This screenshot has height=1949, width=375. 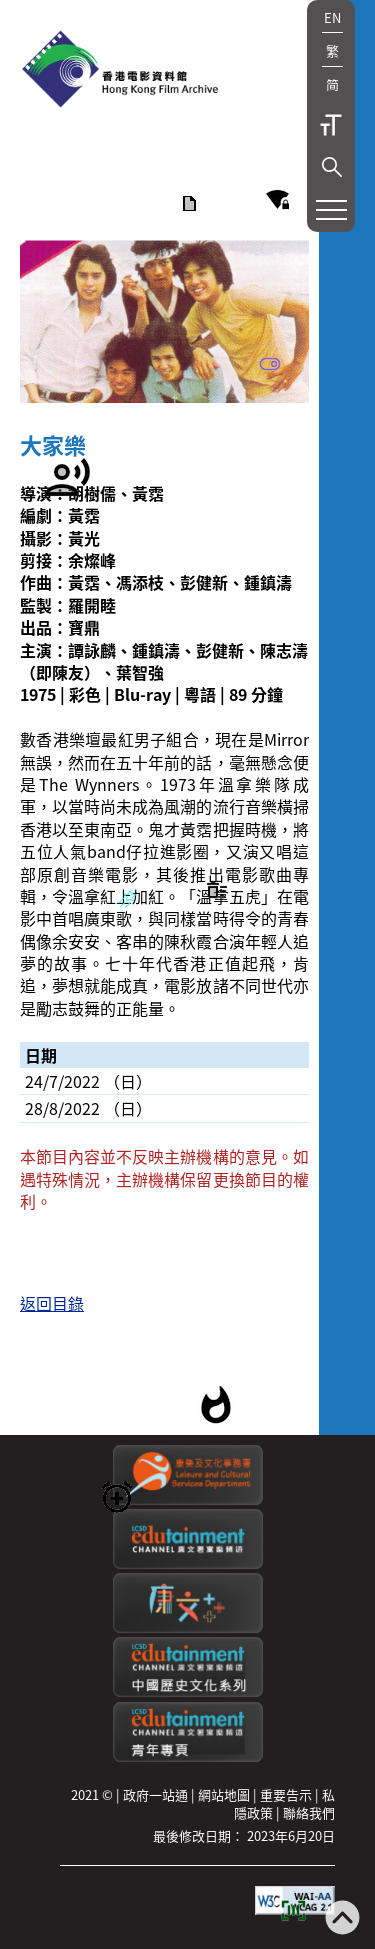 I want to click on insert or attach a file, so click(x=189, y=203).